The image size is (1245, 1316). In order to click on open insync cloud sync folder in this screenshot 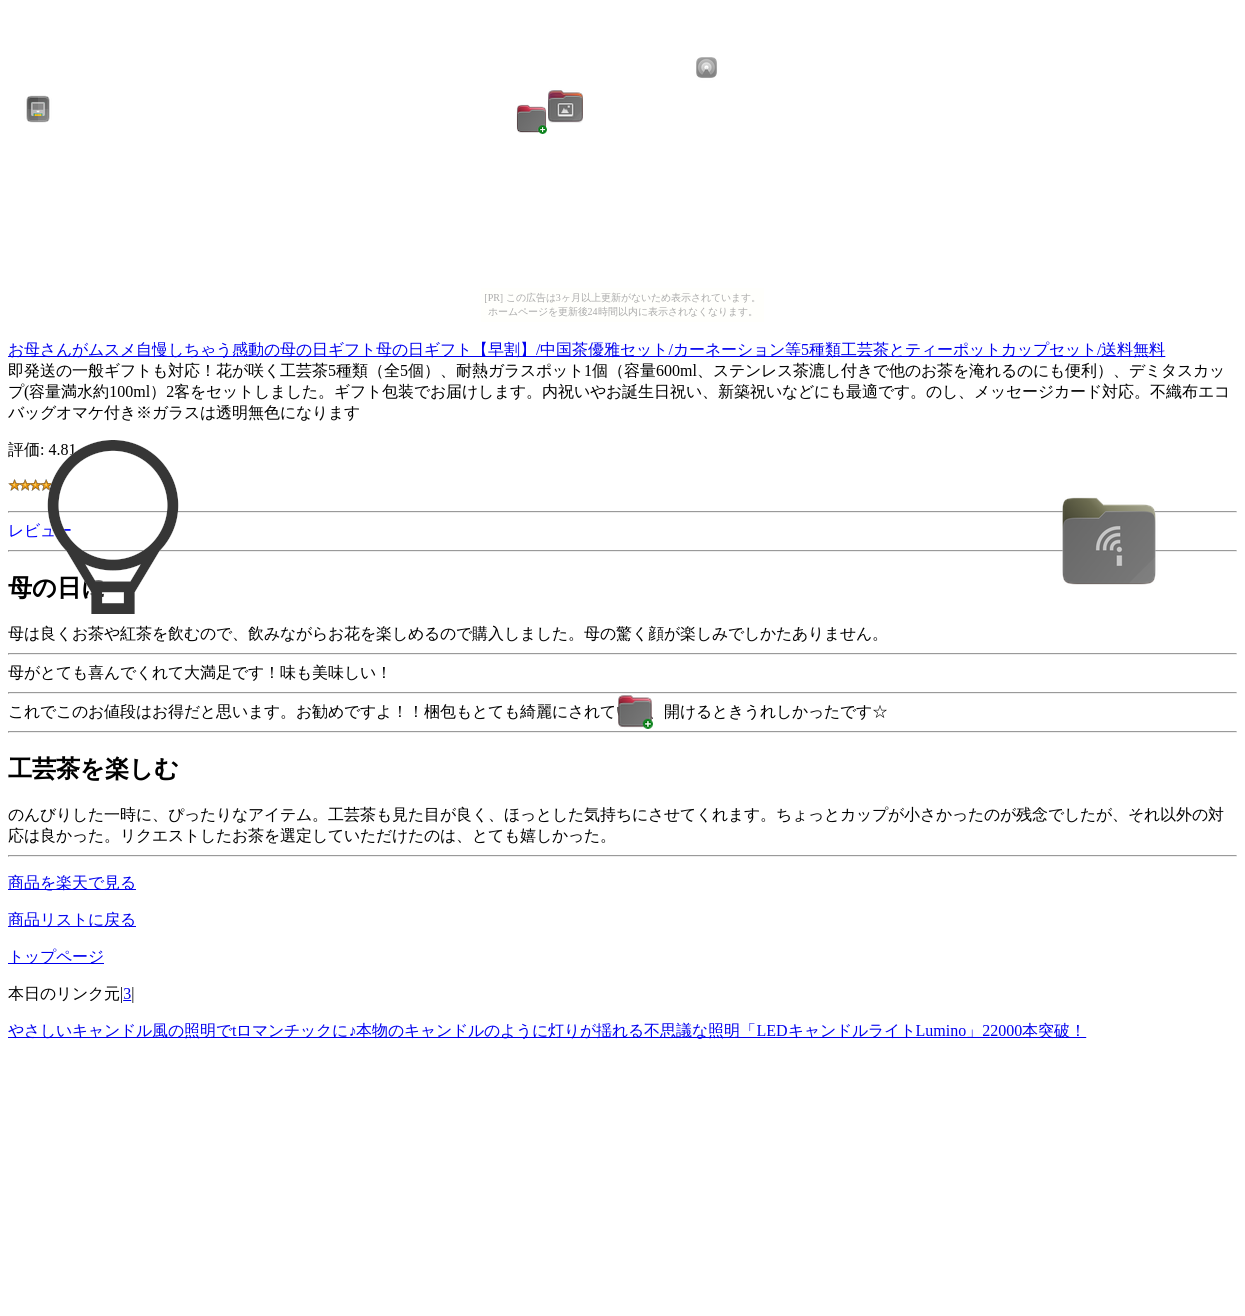, I will do `click(1109, 541)`.